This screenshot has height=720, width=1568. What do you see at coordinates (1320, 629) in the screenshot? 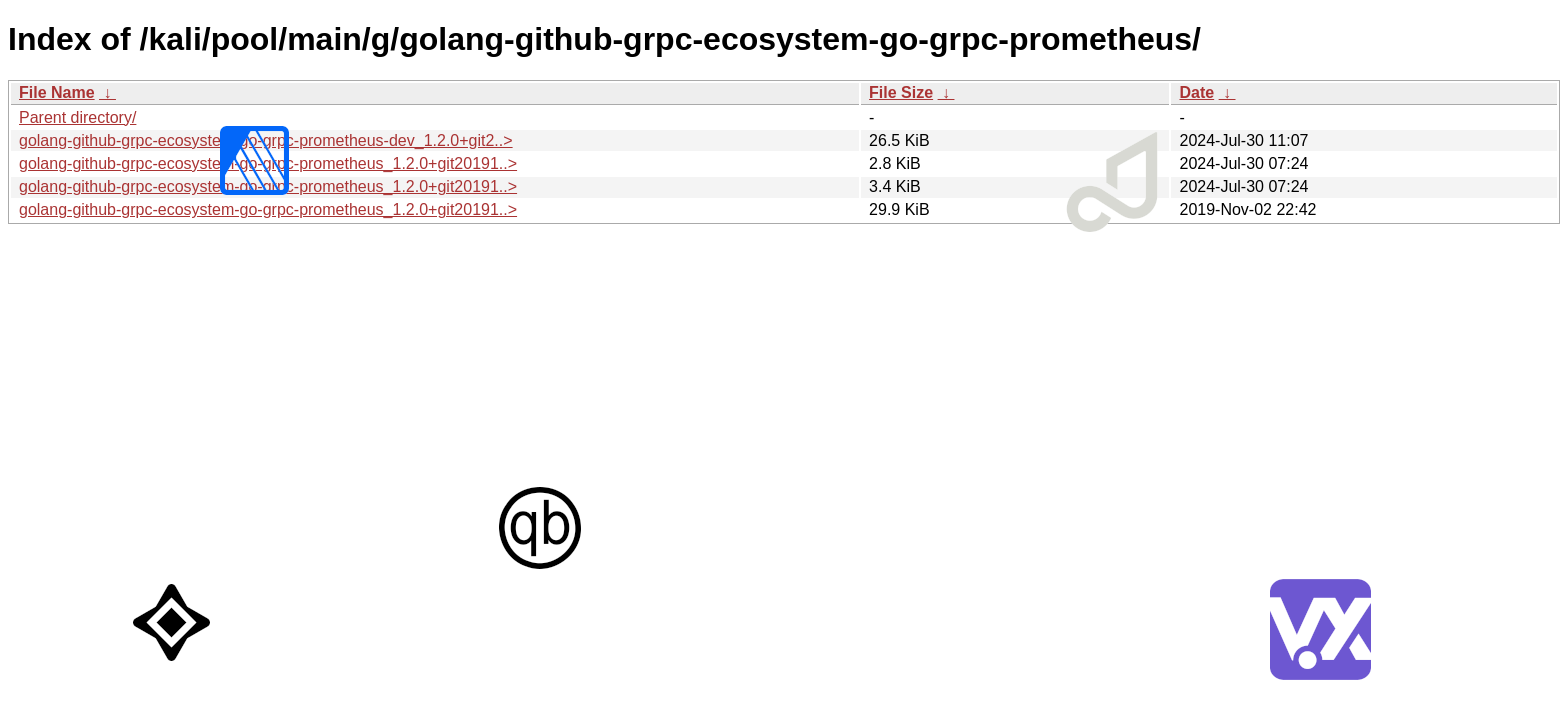
I see `eclipse vert.x framework logo` at bounding box center [1320, 629].